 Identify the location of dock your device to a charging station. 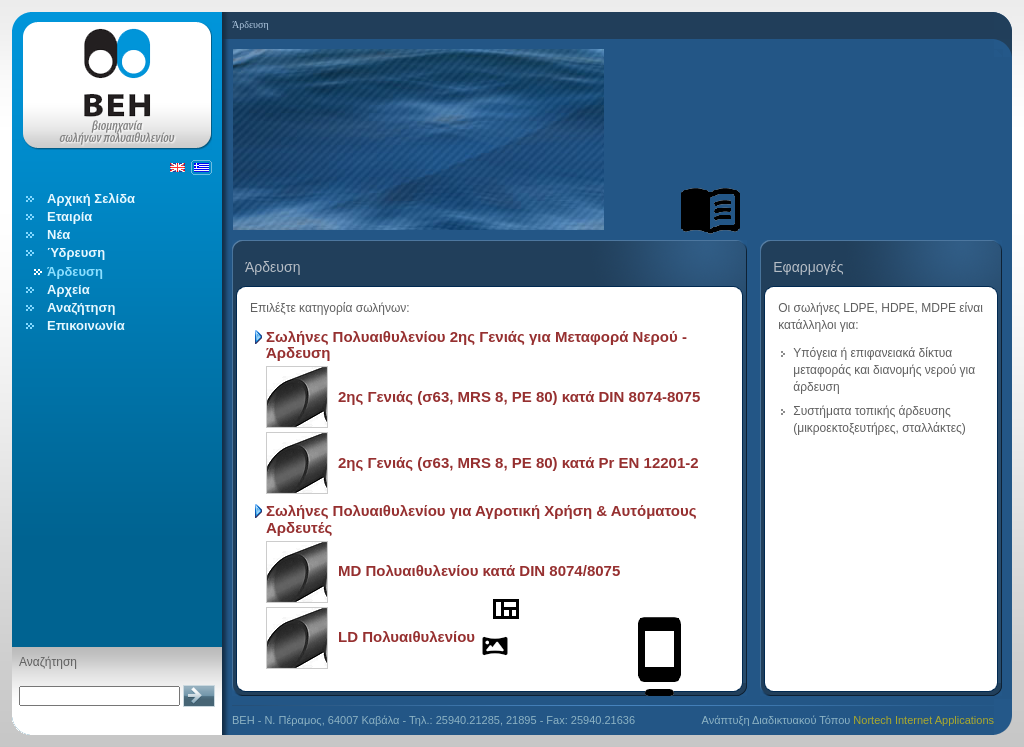
(659, 656).